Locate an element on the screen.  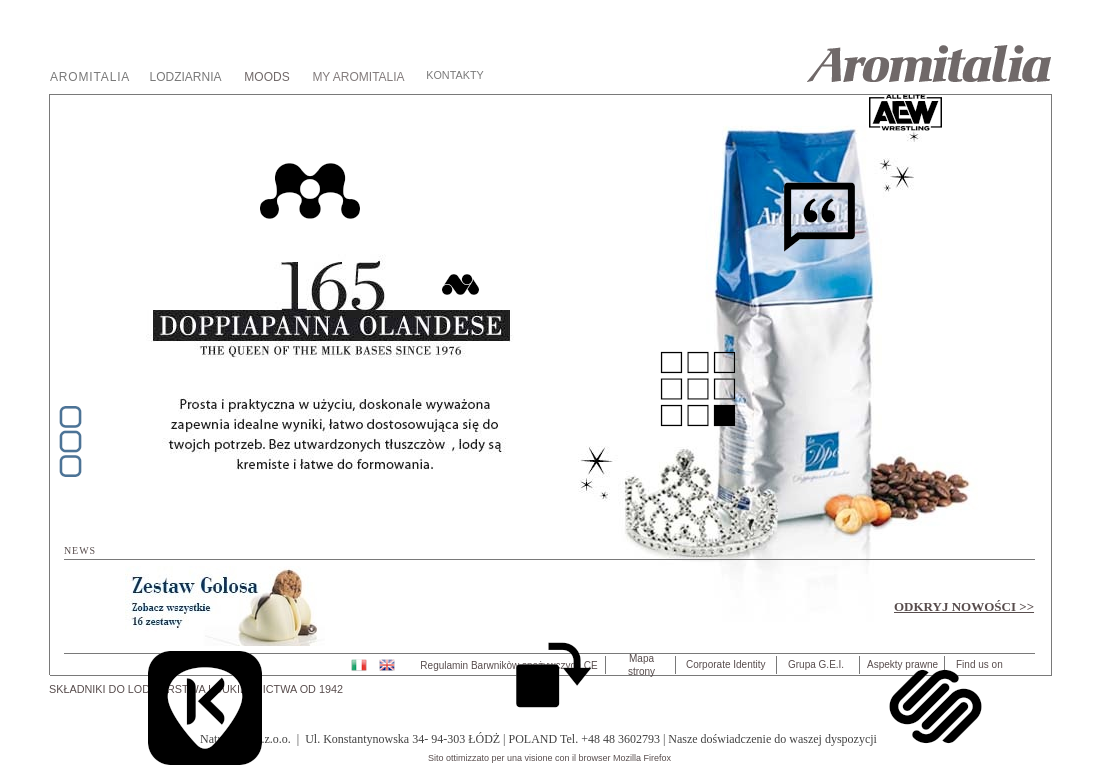
blackmagic design company logo is located at coordinates (70, 441).